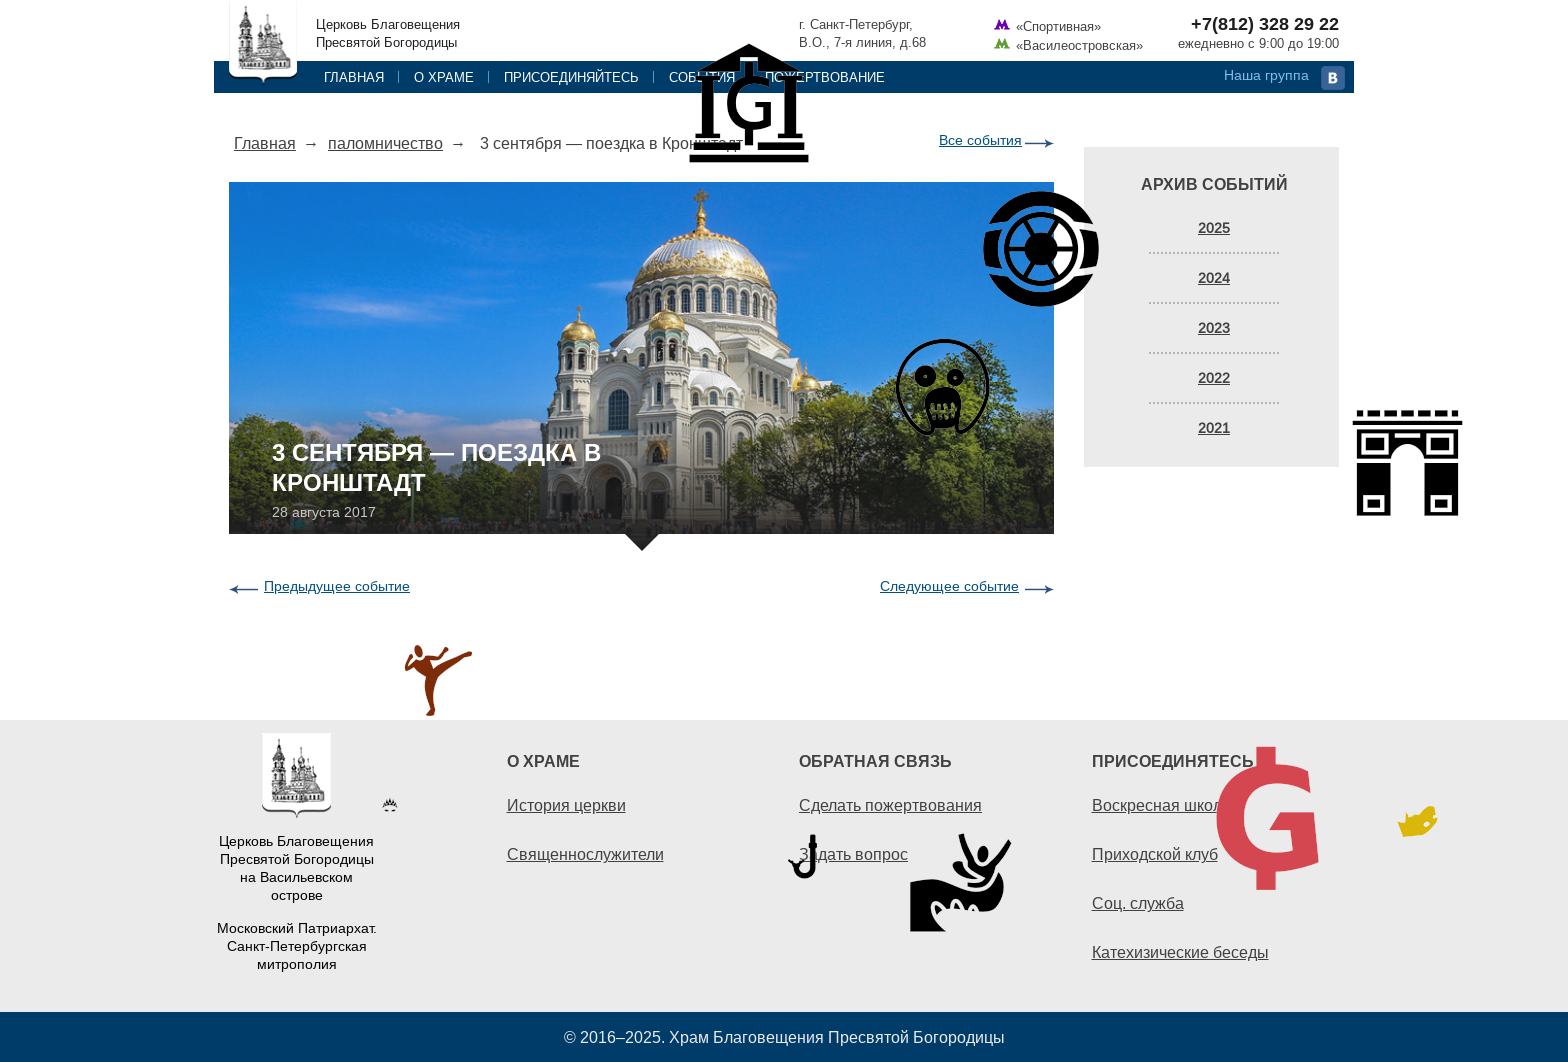 The width and height of the screenshot is (1568, 1062). Describe the element at coordinates (1266, 818) in the screenshot. I see `view your current credits balance` at that location.